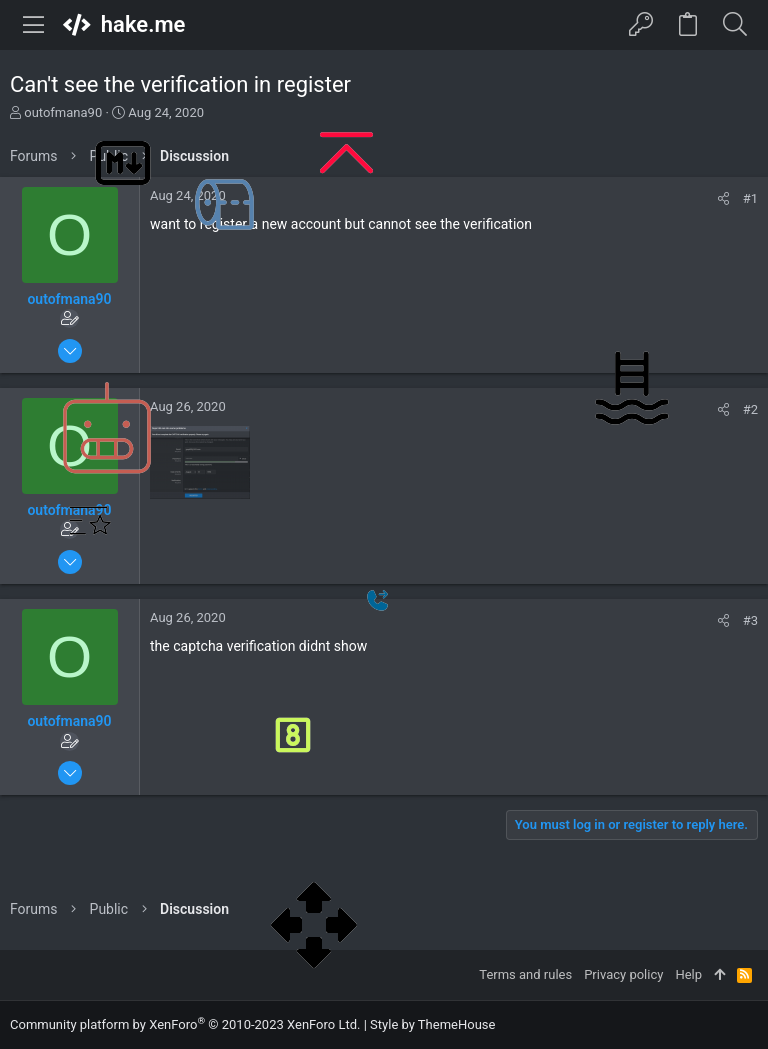 The image size is (768, 1049). Describe the element at coordinates (314, 925) in the screenshot. I see `move or reposition an element` at that location.